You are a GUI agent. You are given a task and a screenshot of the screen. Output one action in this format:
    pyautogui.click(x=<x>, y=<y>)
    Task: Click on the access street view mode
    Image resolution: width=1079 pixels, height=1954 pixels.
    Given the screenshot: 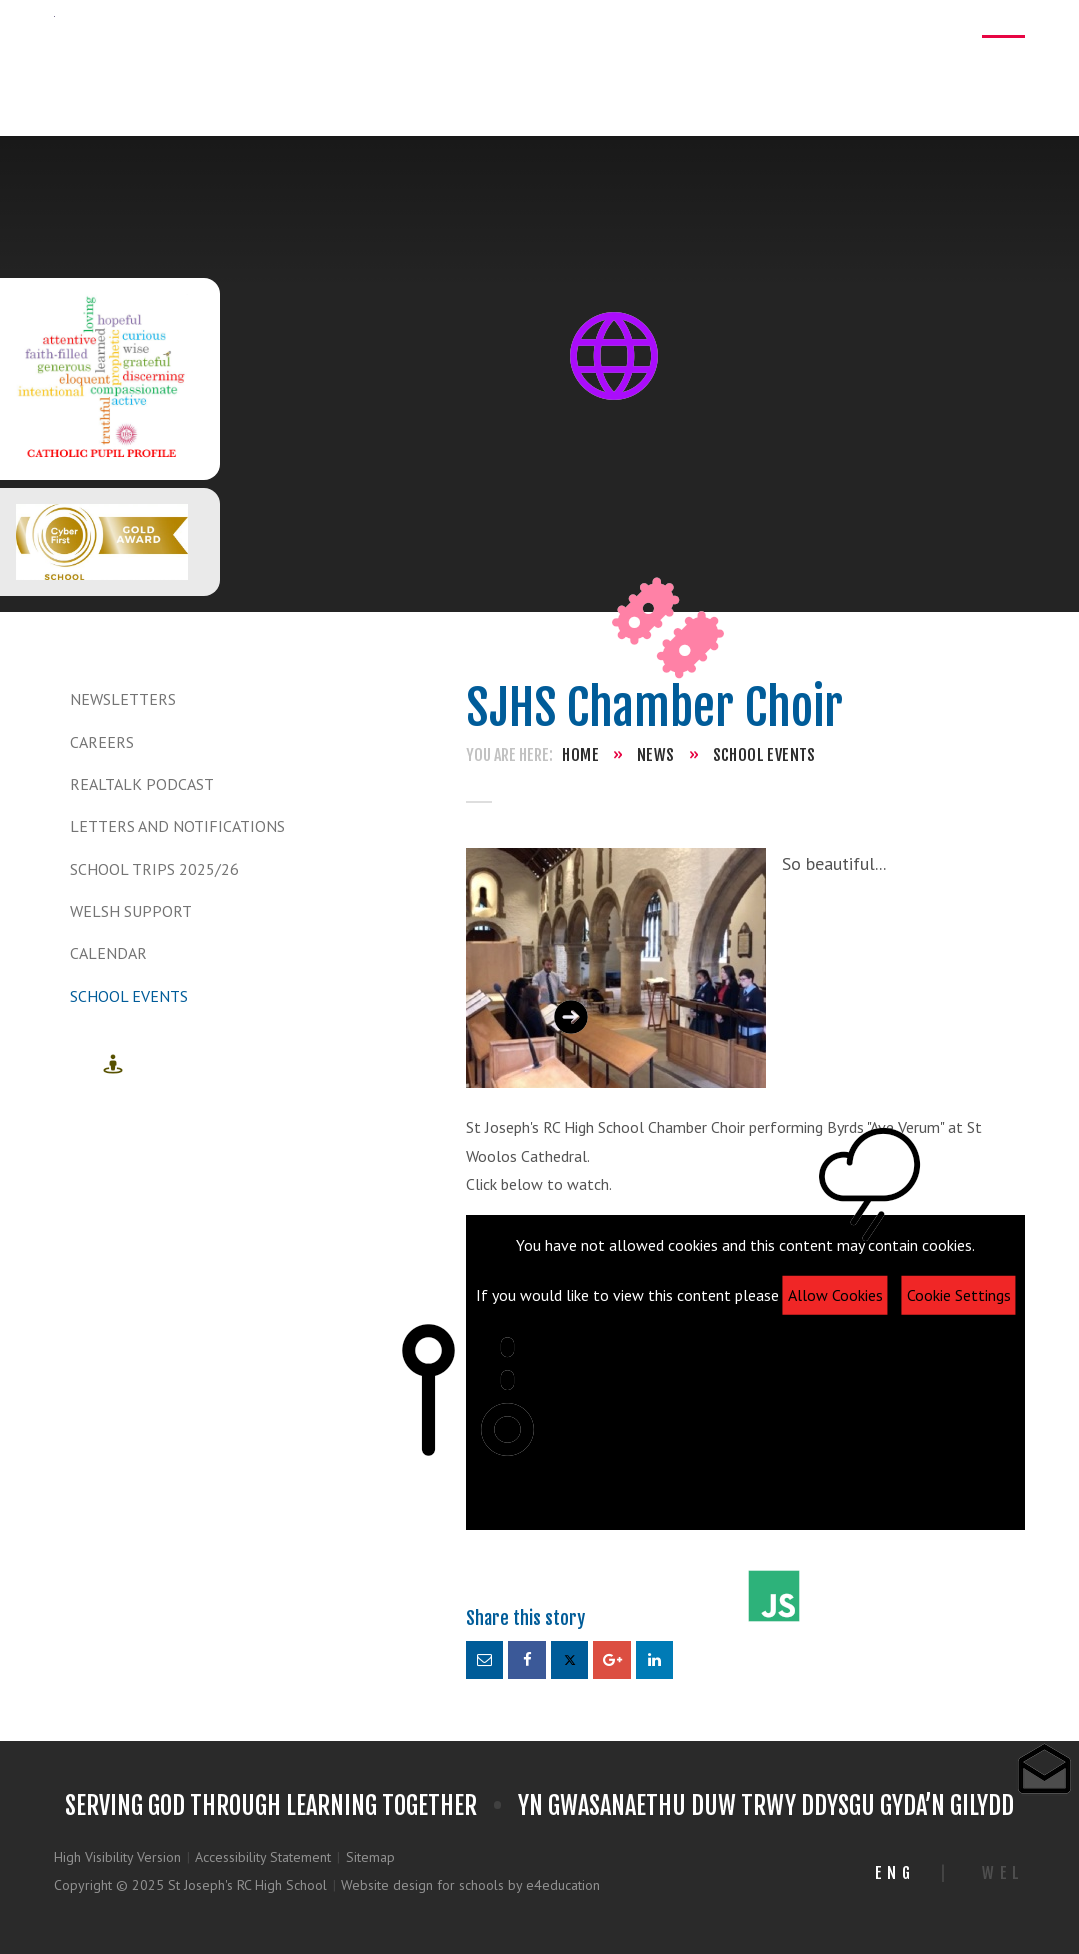 What is the action you would take?
    pyautogui.click(x=113, y=1064)
    